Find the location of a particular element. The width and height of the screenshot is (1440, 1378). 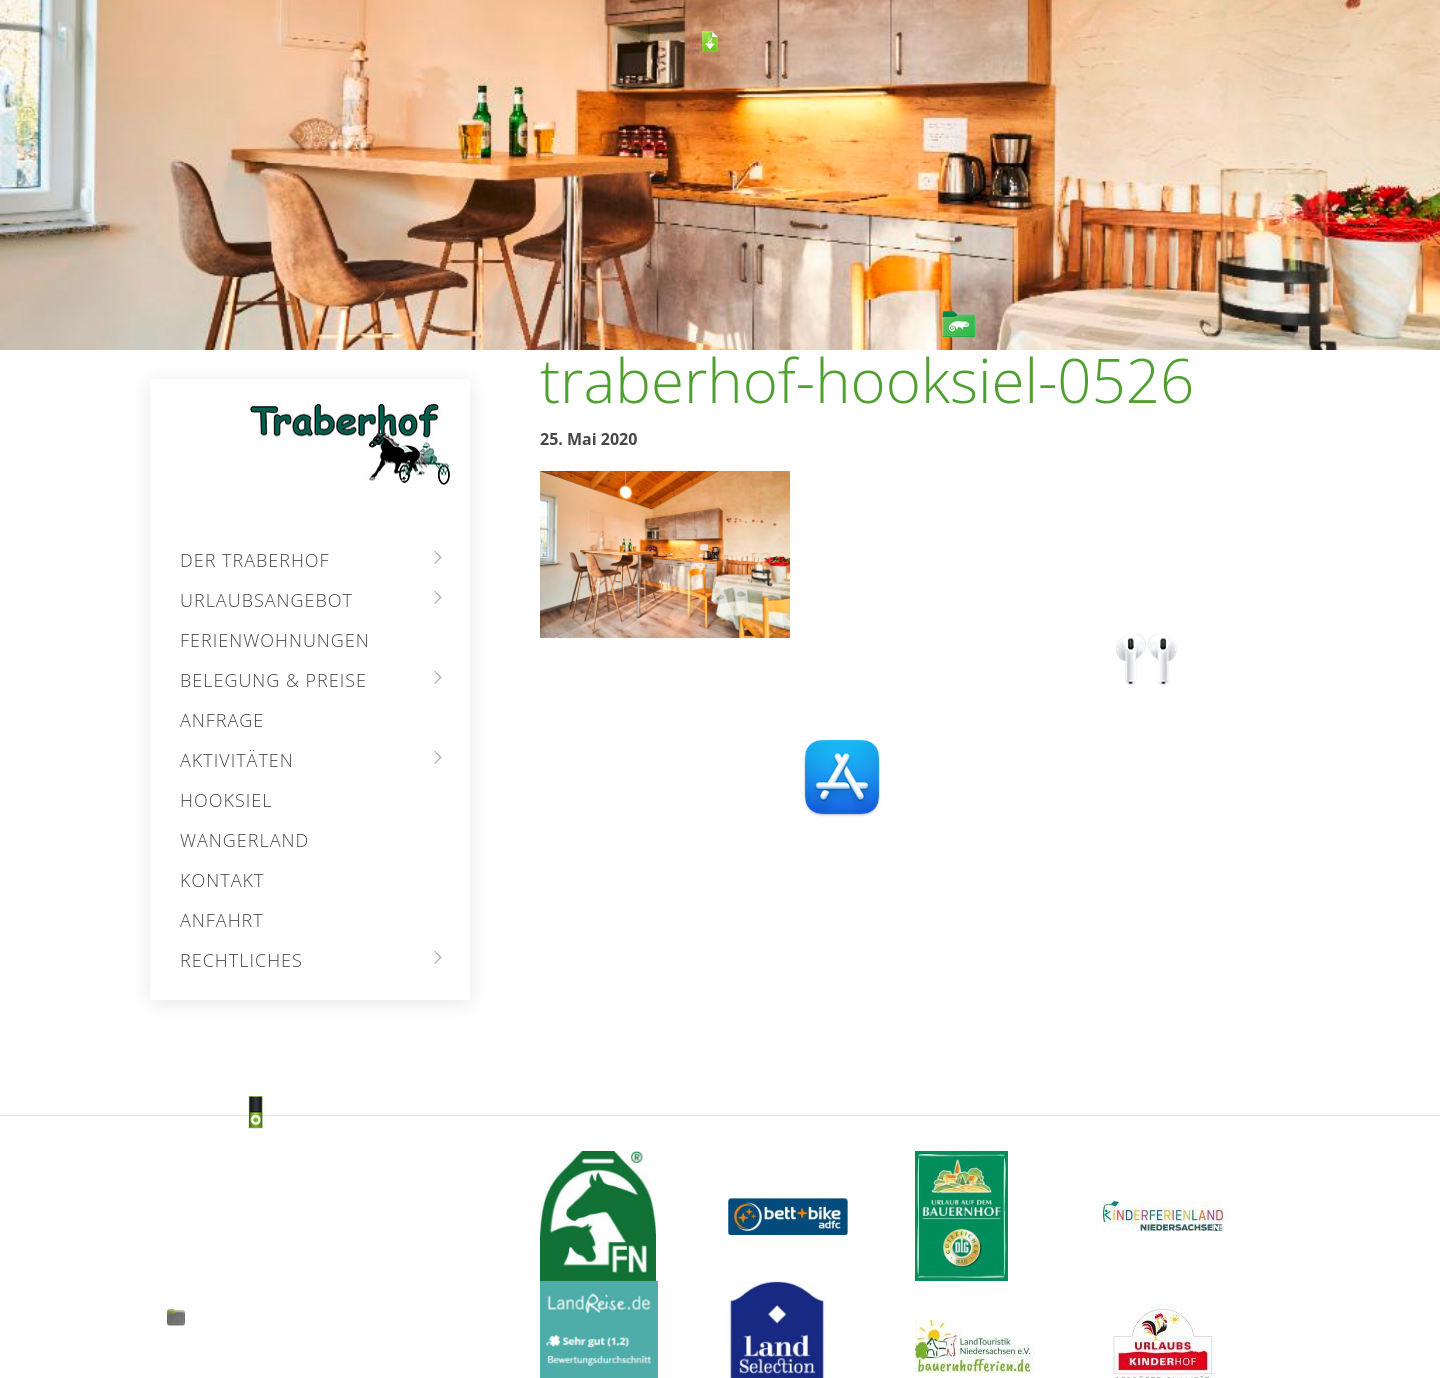

connect bluetooth earbuds is located at coordinates (1147, 660).